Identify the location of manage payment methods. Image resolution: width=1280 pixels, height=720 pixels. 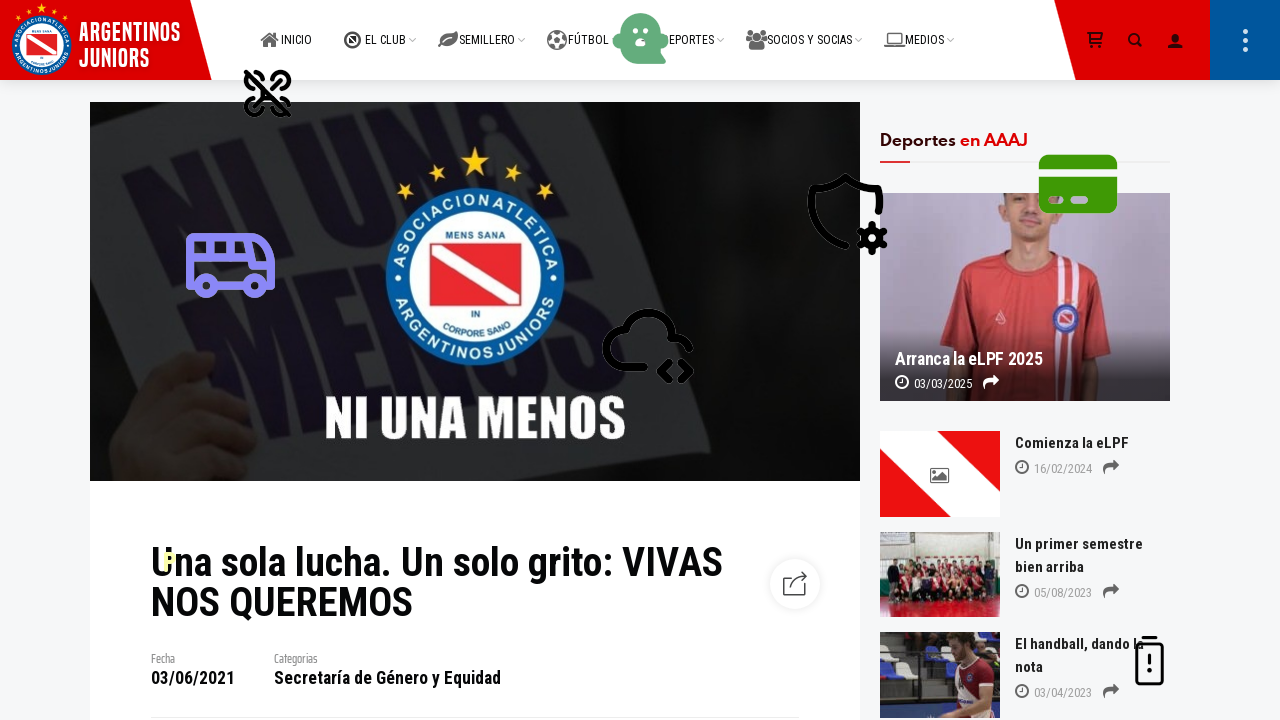
(1078, 184).